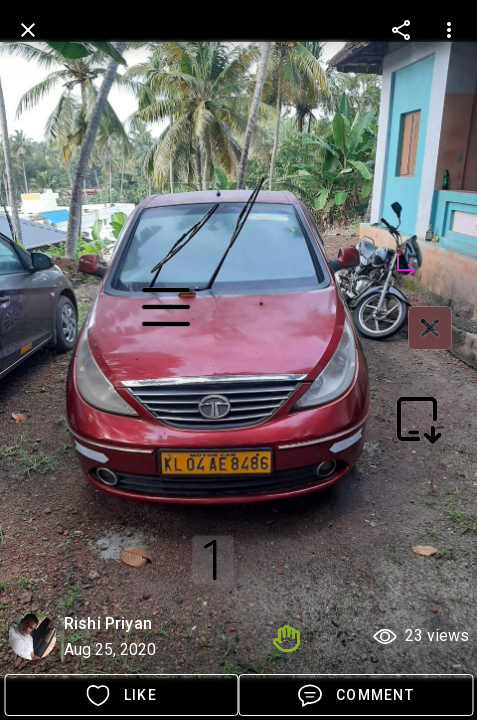 This screenshot has height=720, width=477. I want to click on stop or pause an action, so click(286, 638).